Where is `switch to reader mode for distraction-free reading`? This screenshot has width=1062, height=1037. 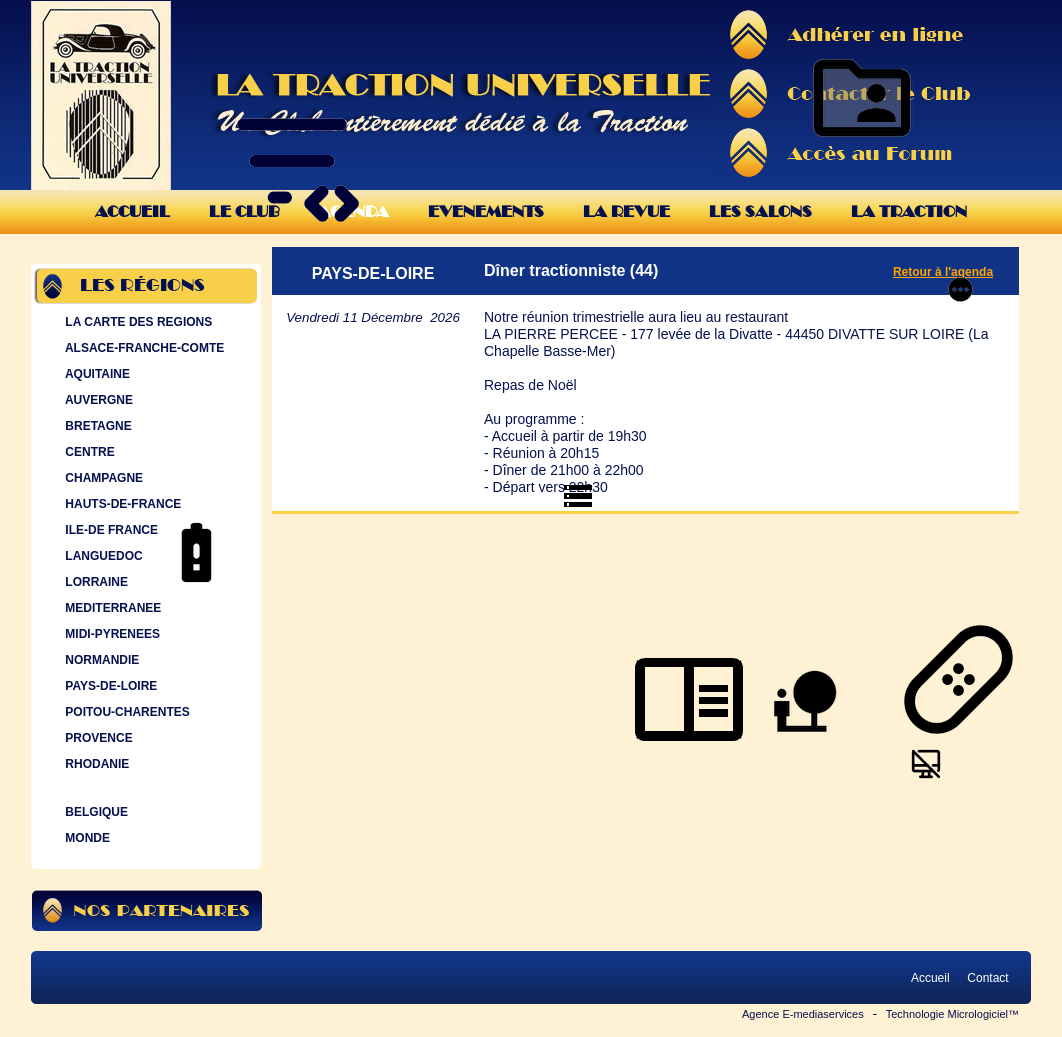 switch to reader mode for distraction-free reading is located at coordinates (689, 697).